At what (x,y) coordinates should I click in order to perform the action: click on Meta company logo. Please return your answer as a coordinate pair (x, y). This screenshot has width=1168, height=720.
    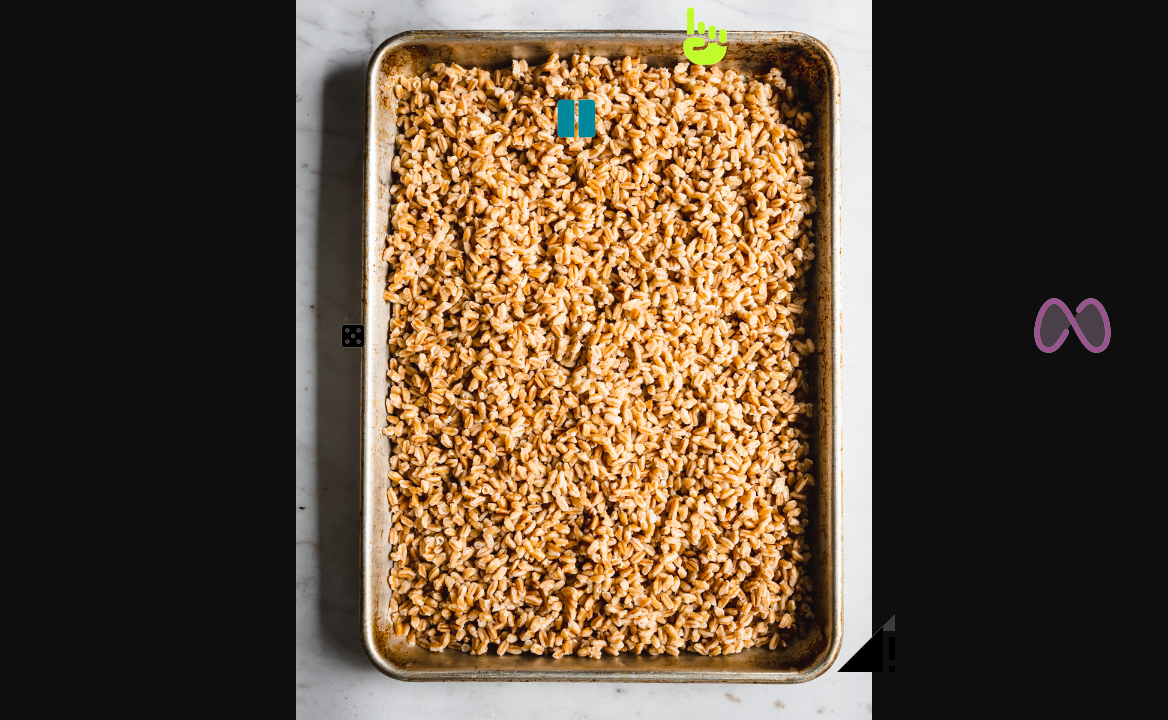
    Looking at the image, I should click on (1072, 325).